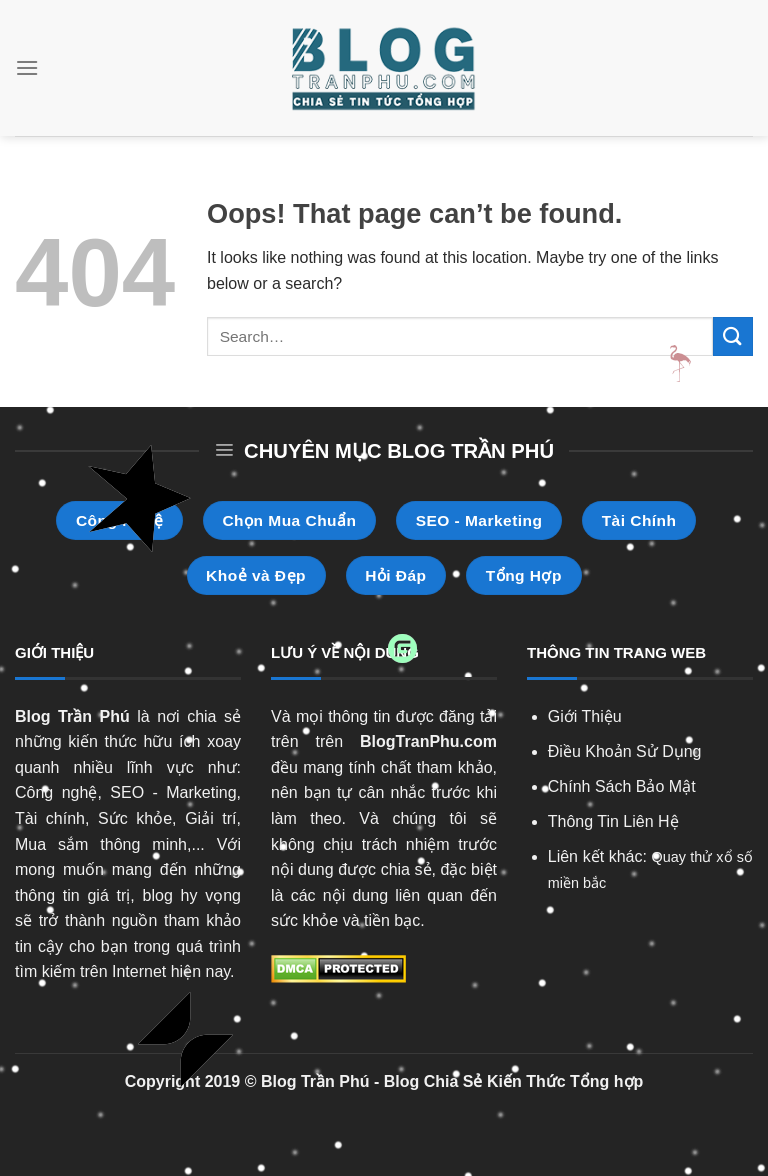  Describe the element at coordinates (402, 648) in the screenshot. I see `open gitee repository` at that location.